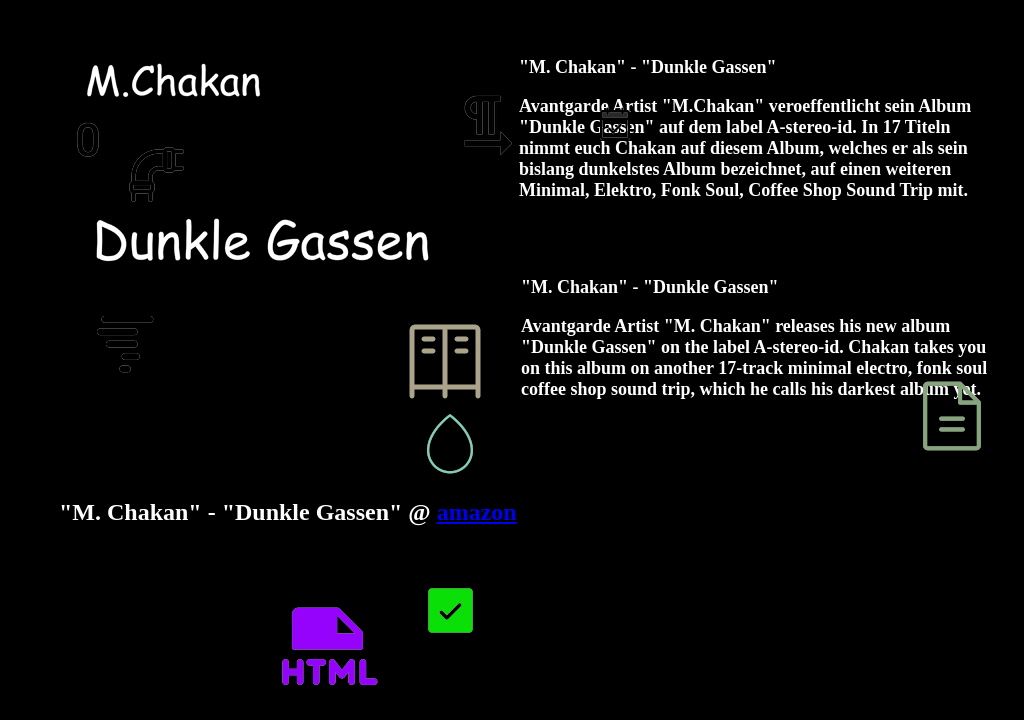 The height and width of the screenshot is (720, 1024). I want to click on mark a task as complete, so click(450, 610).